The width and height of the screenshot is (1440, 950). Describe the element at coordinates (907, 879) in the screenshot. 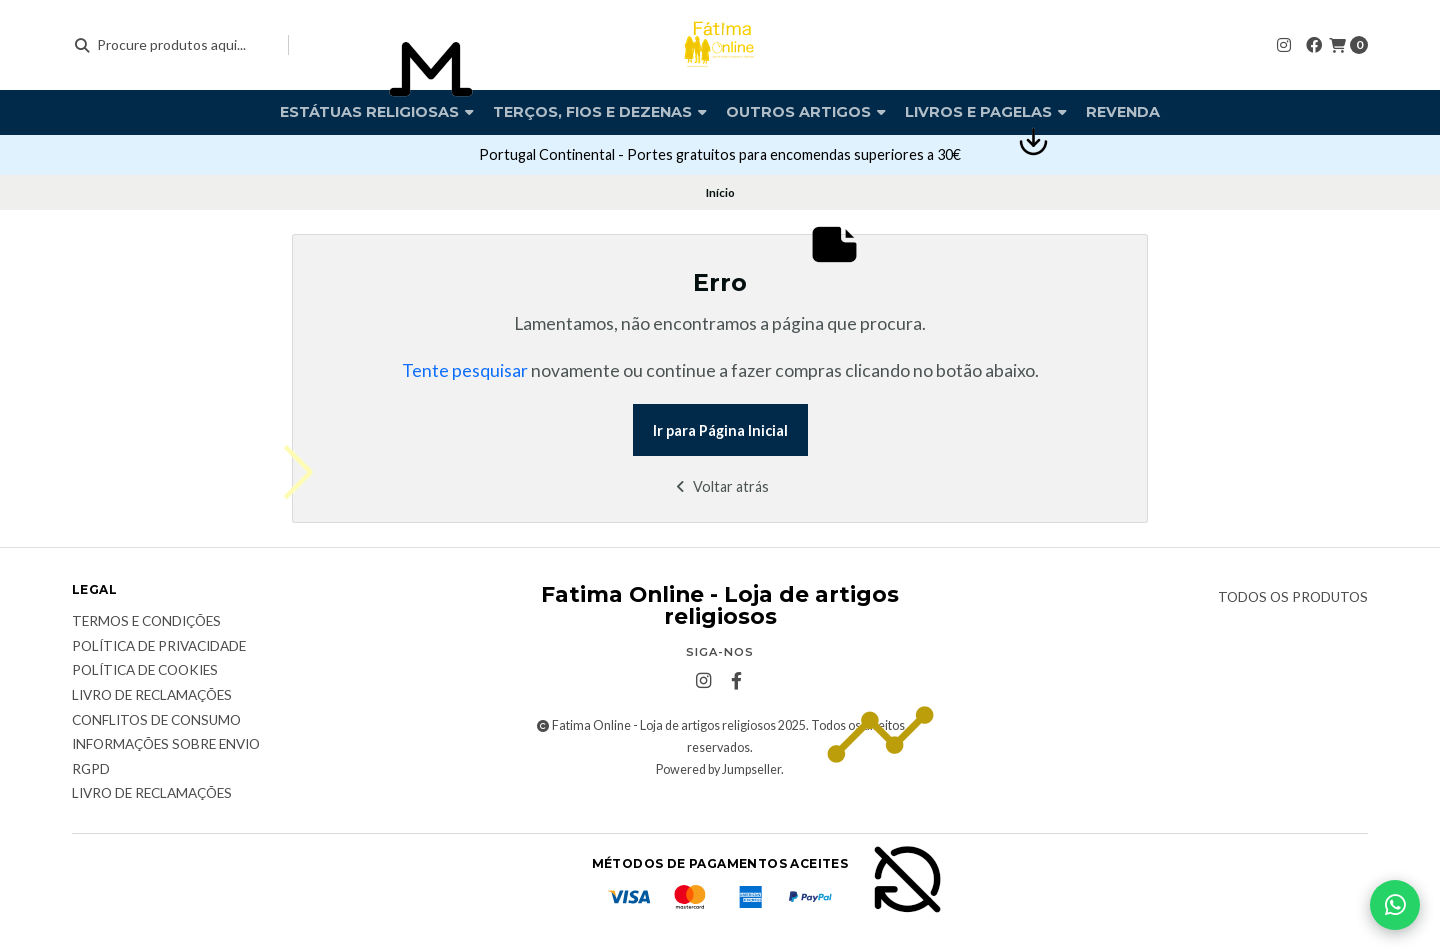

I see `disable browsing history tracking` at that location.